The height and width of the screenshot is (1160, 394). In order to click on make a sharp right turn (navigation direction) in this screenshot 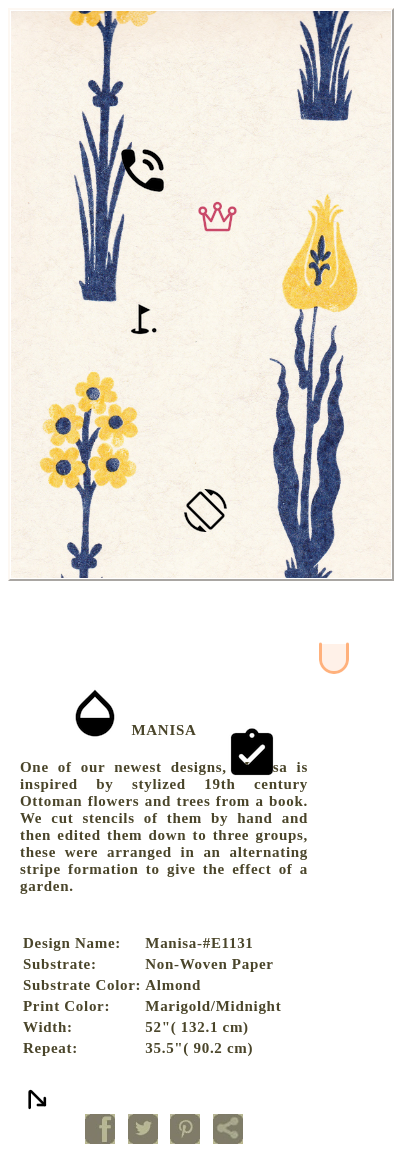, I will do `click(36, 1099)`.